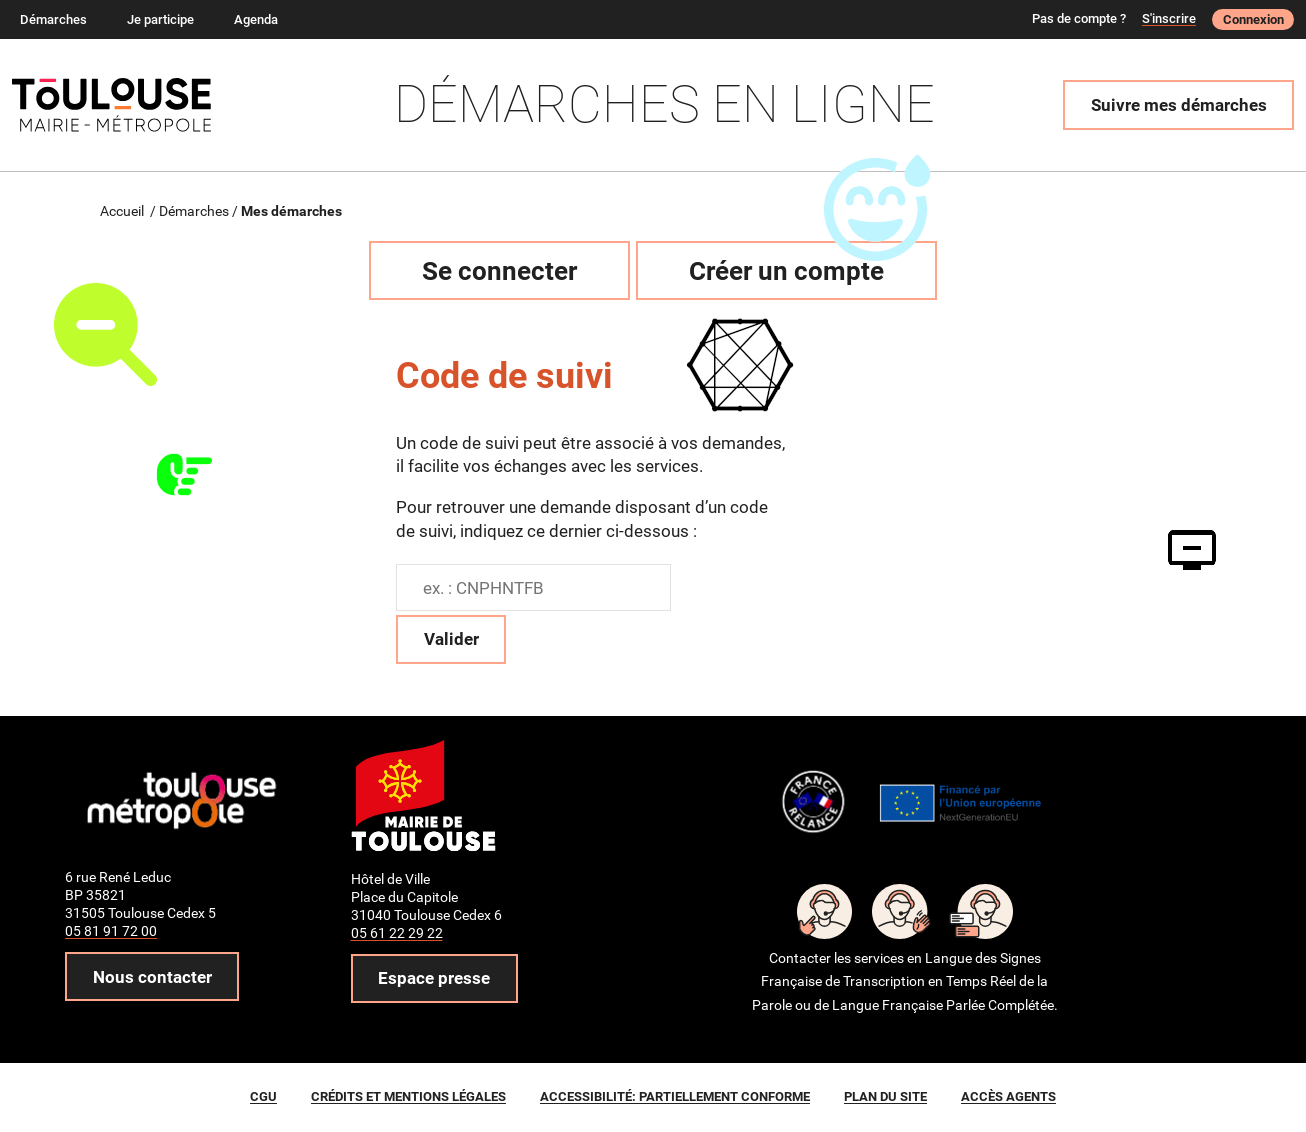  I want to click on zoom out, so click(105, 334).